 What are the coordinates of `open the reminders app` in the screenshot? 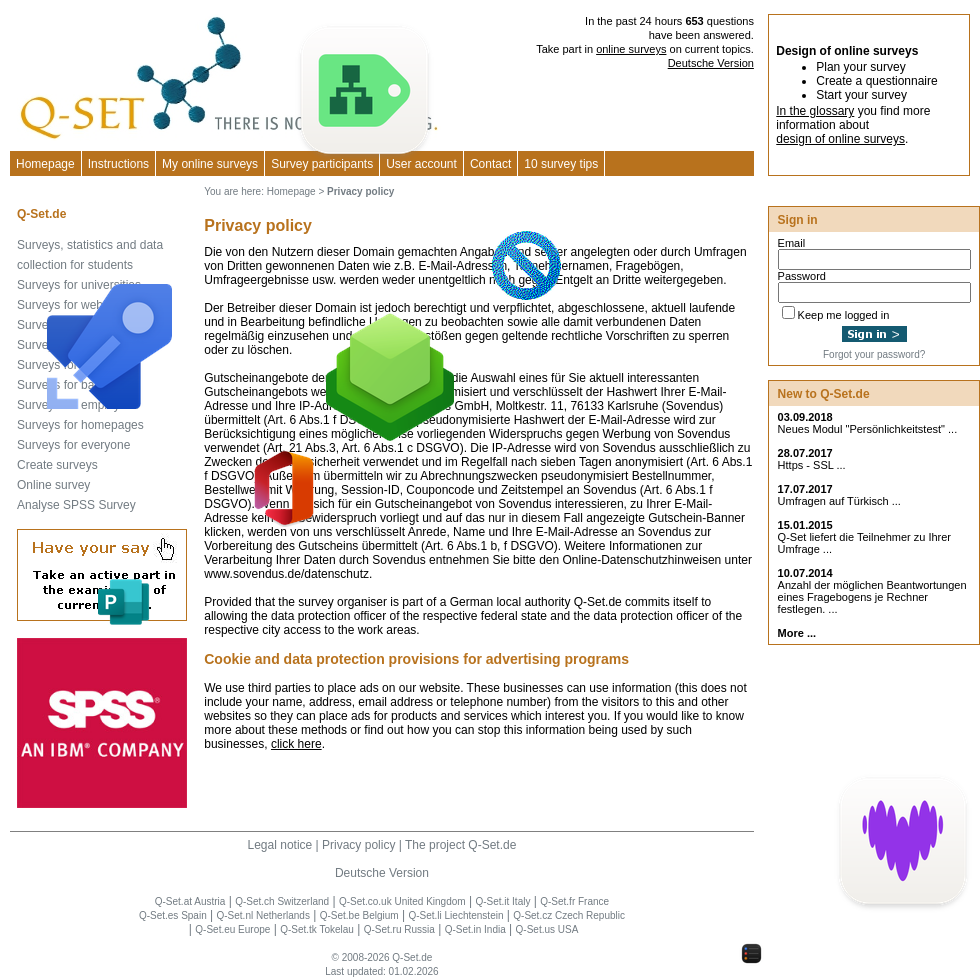 It's located at (751, 953).